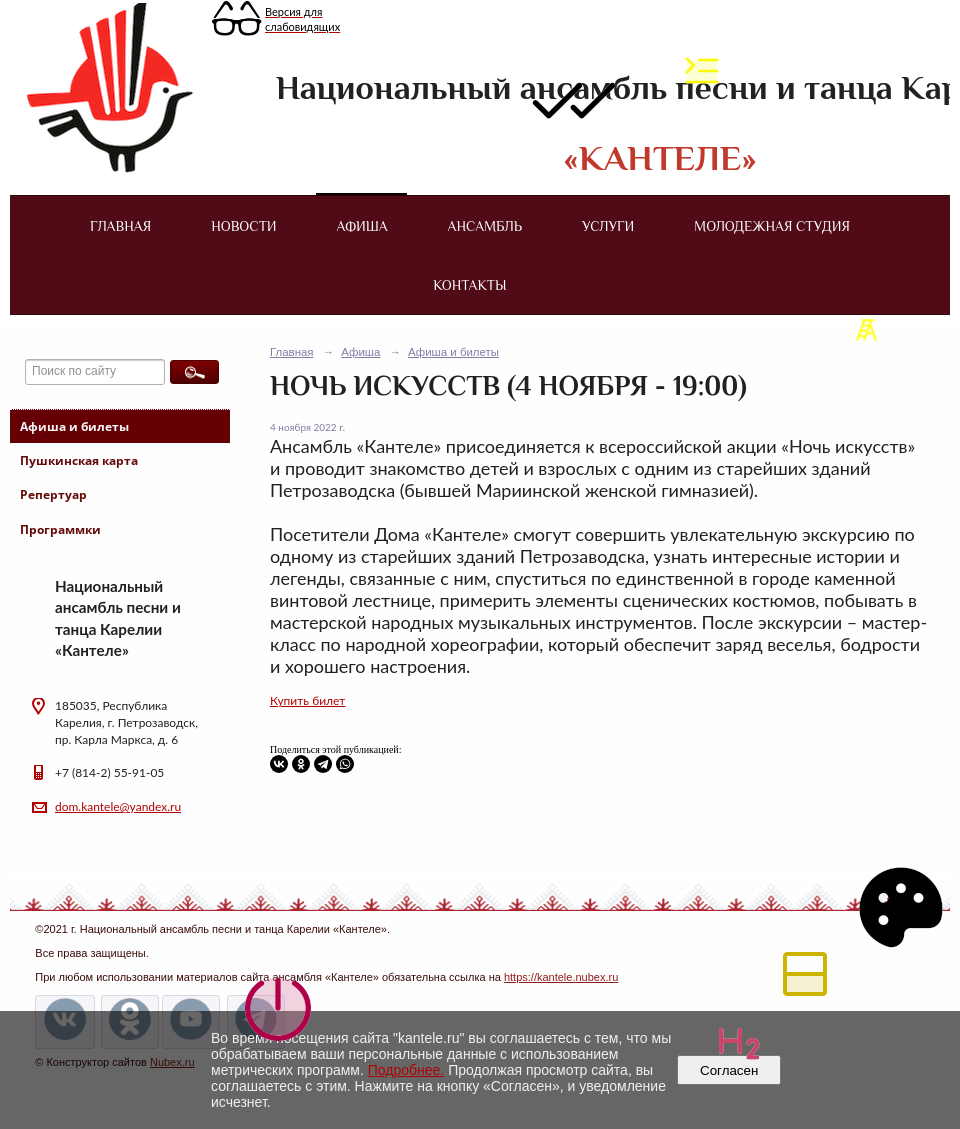 The width and height of the screenshot is (960, 1129). Describe the element at coordinates (278, 1008) in the screenshot. I see `turn device on or off` at that location.